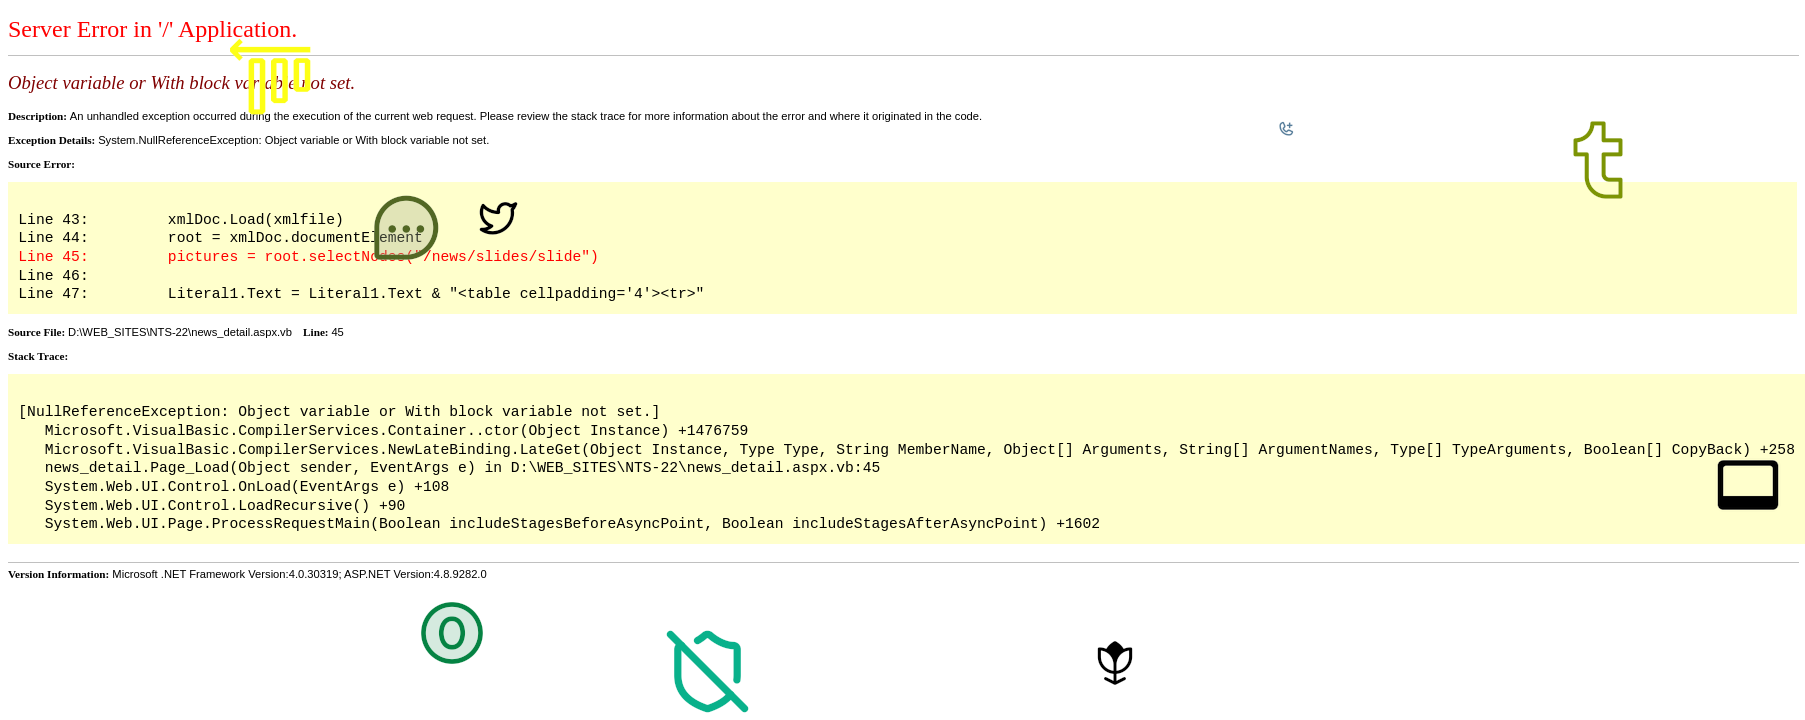 This screenshot has height=720, width=1805. What do you see at coordinates (707, 671) in the screenshot?
I see `security or protection is disabled` at bounding box center [707, 671].